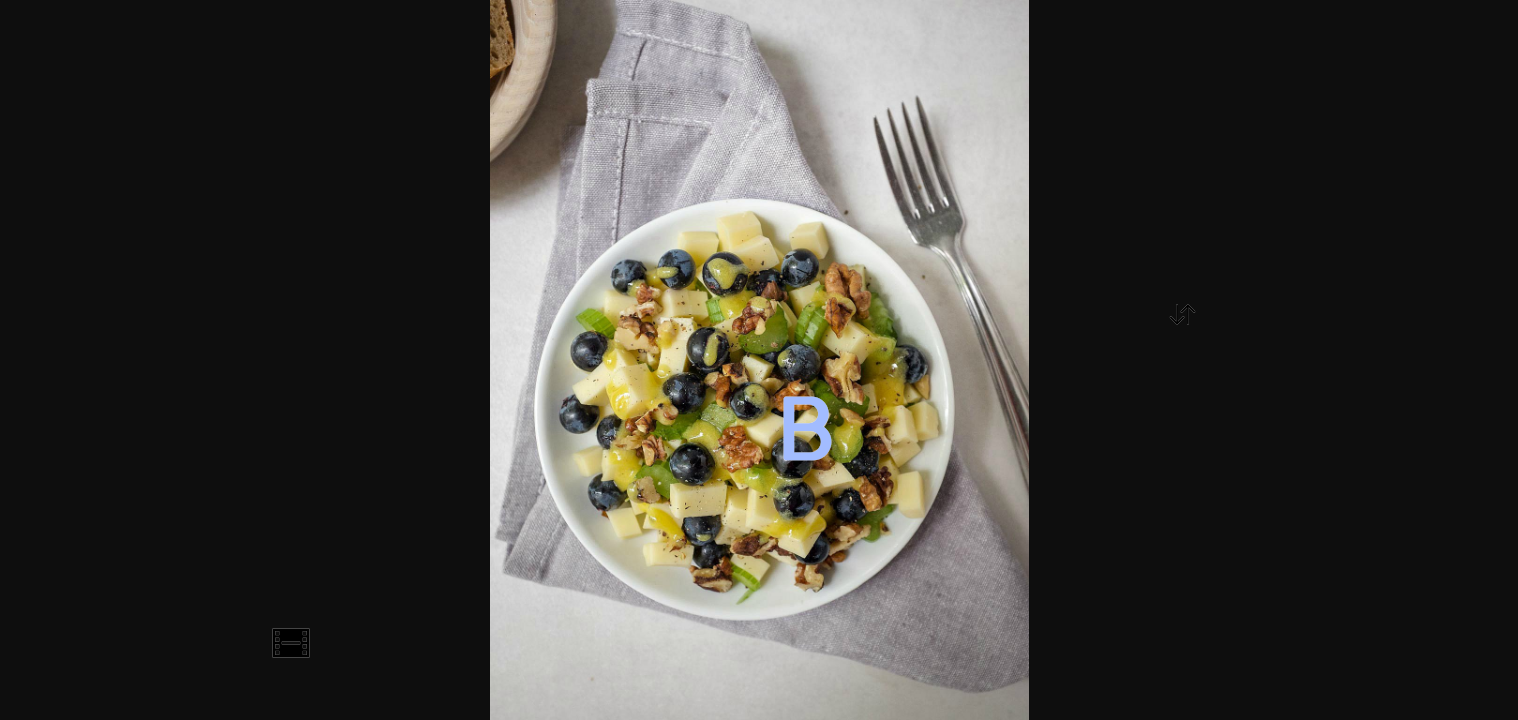 This screenshot has width=1518, height=720. Describe the element at coordinates (291, 643) in the screenshot. I see `access video or film content` at that location.